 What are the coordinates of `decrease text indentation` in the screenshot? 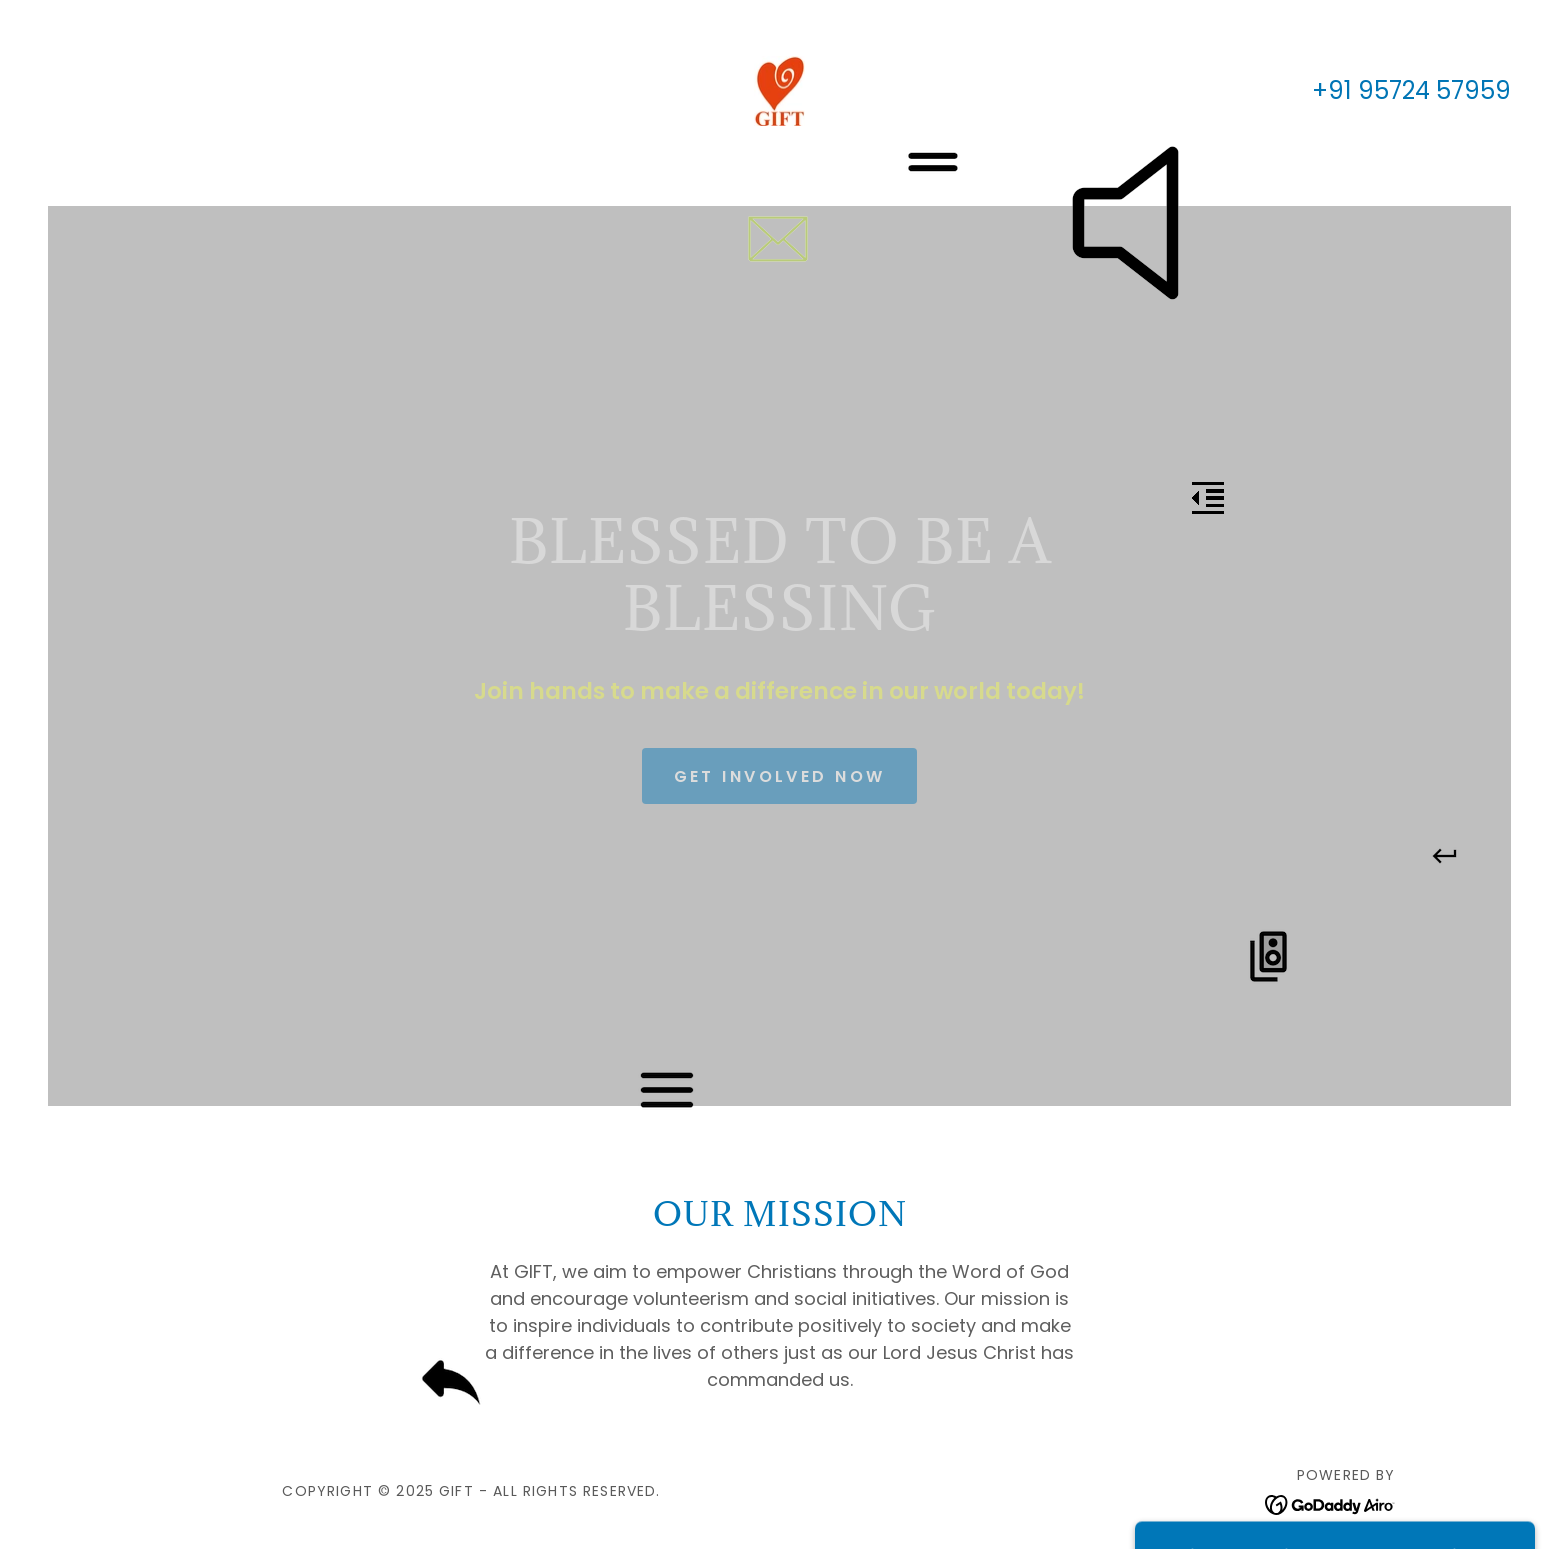 It's located at (1208, 498).